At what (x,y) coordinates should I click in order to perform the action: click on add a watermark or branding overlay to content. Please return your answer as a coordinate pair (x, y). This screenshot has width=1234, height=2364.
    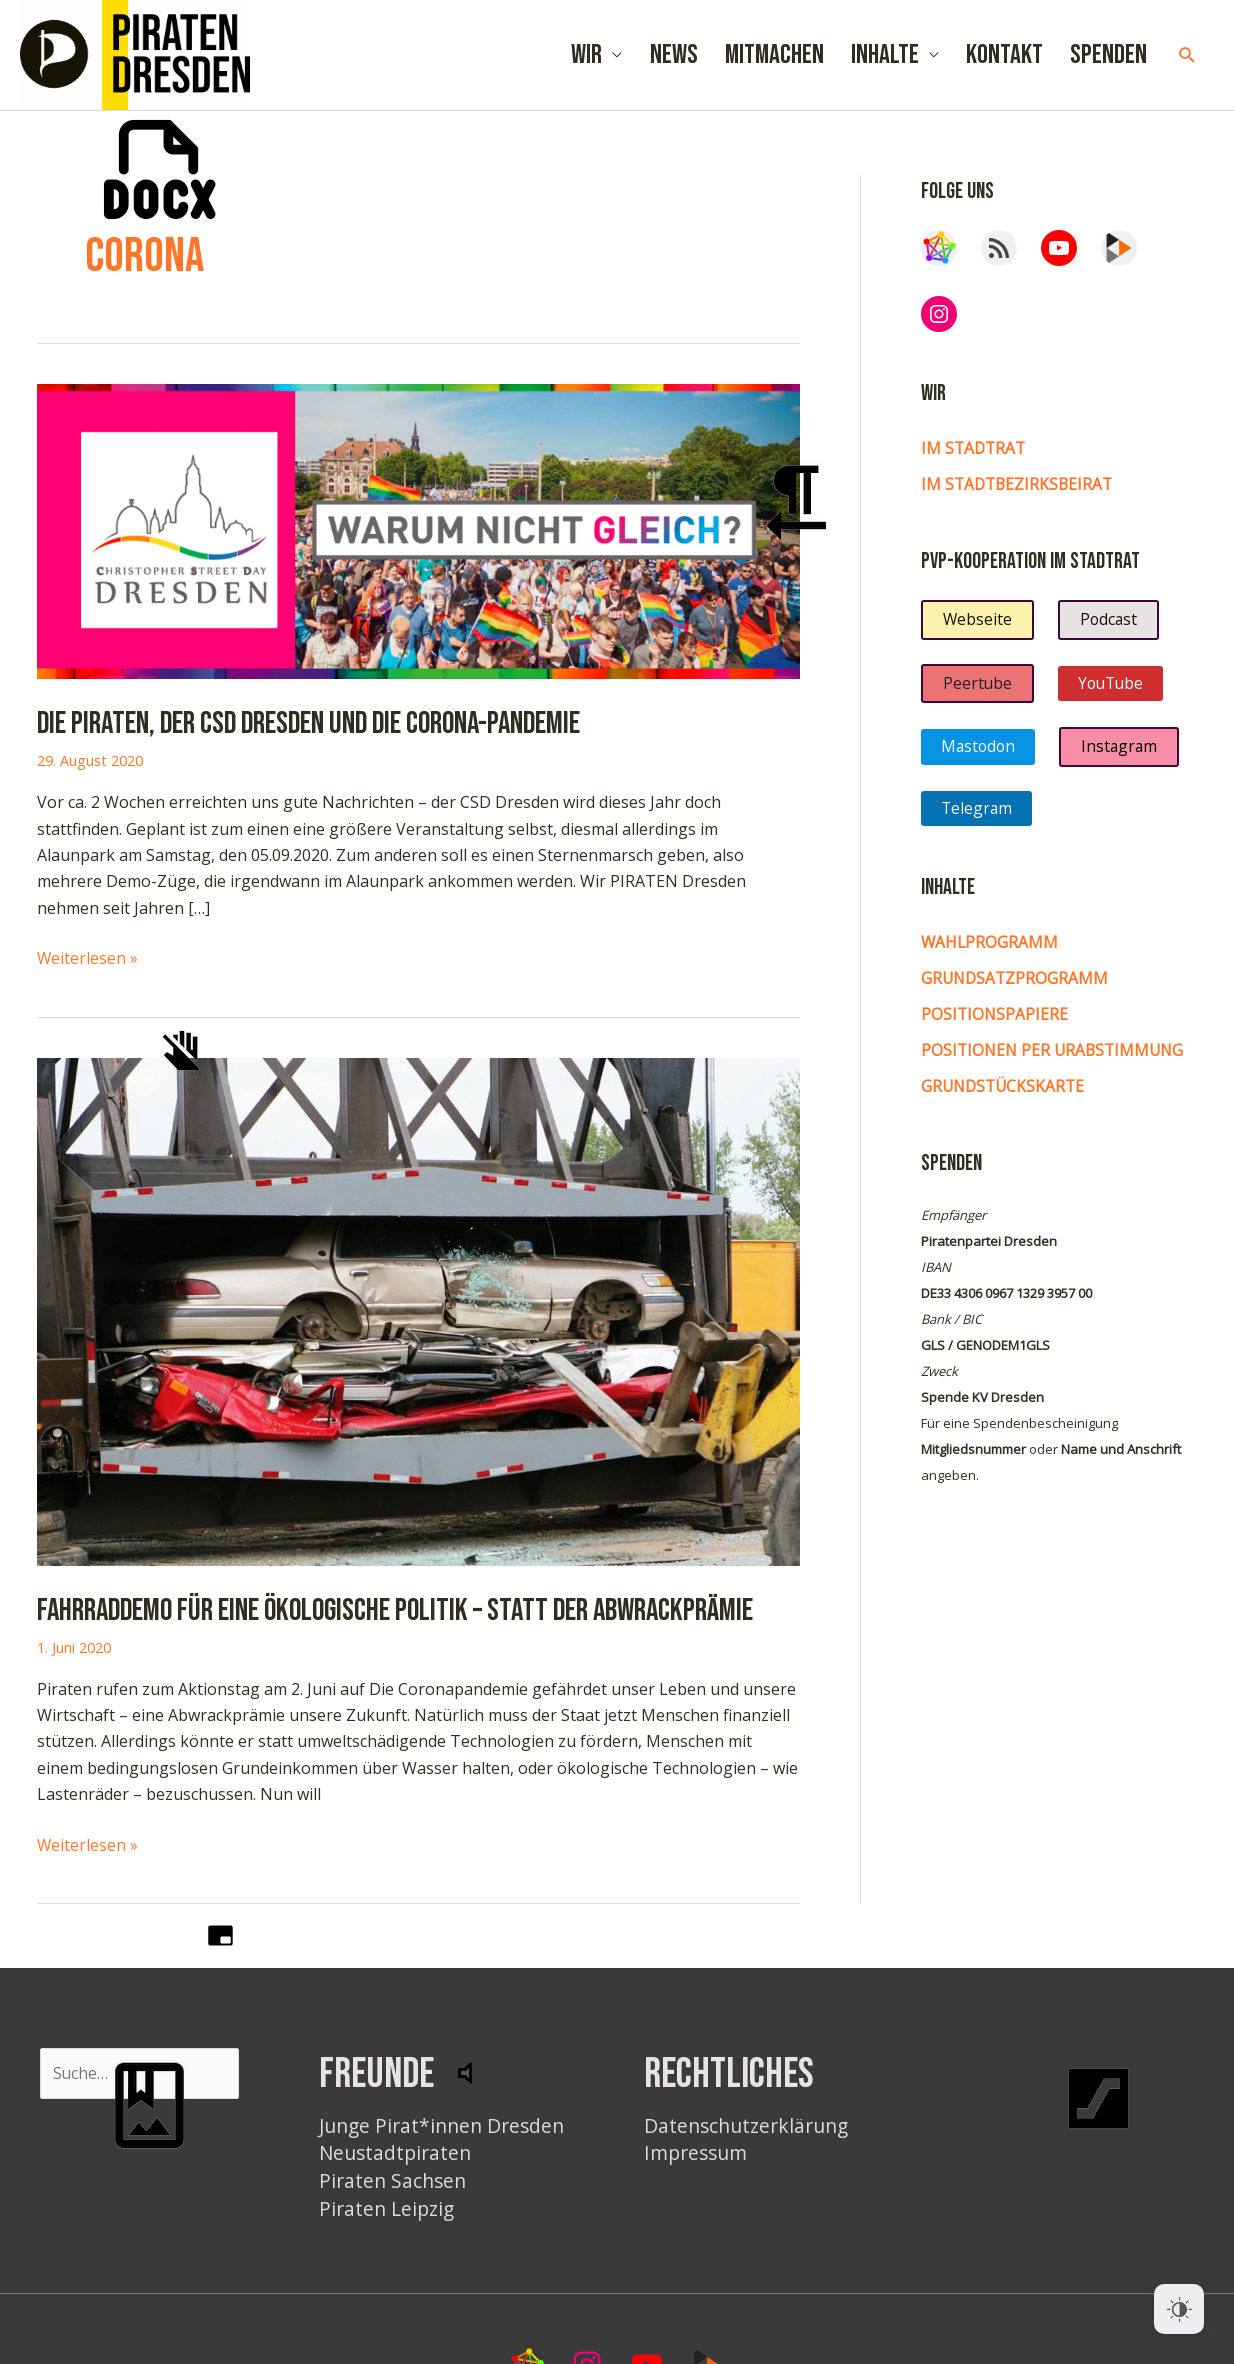
    Looking at the image, I should click on (220, 1935).